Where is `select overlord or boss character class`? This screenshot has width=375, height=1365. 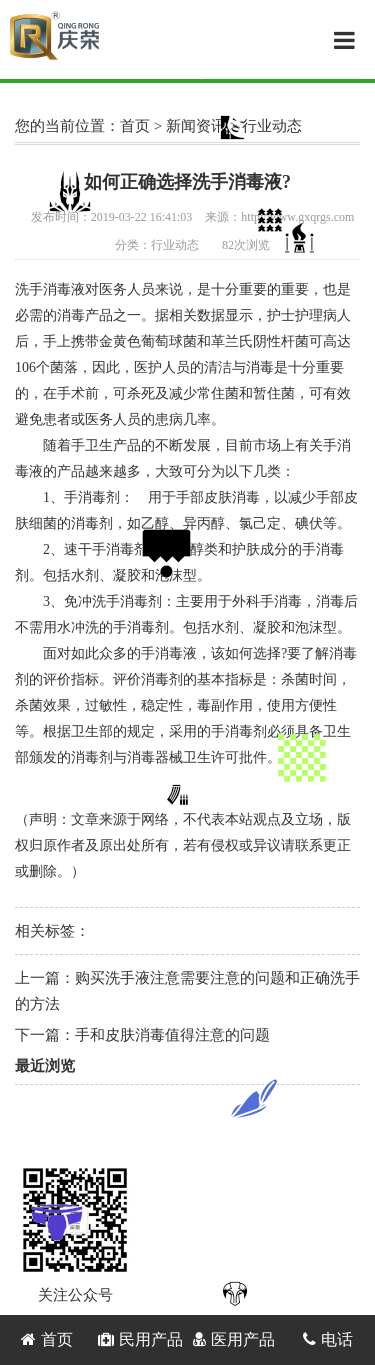
select overlord or boss character class is located at coordinates (70, 191).